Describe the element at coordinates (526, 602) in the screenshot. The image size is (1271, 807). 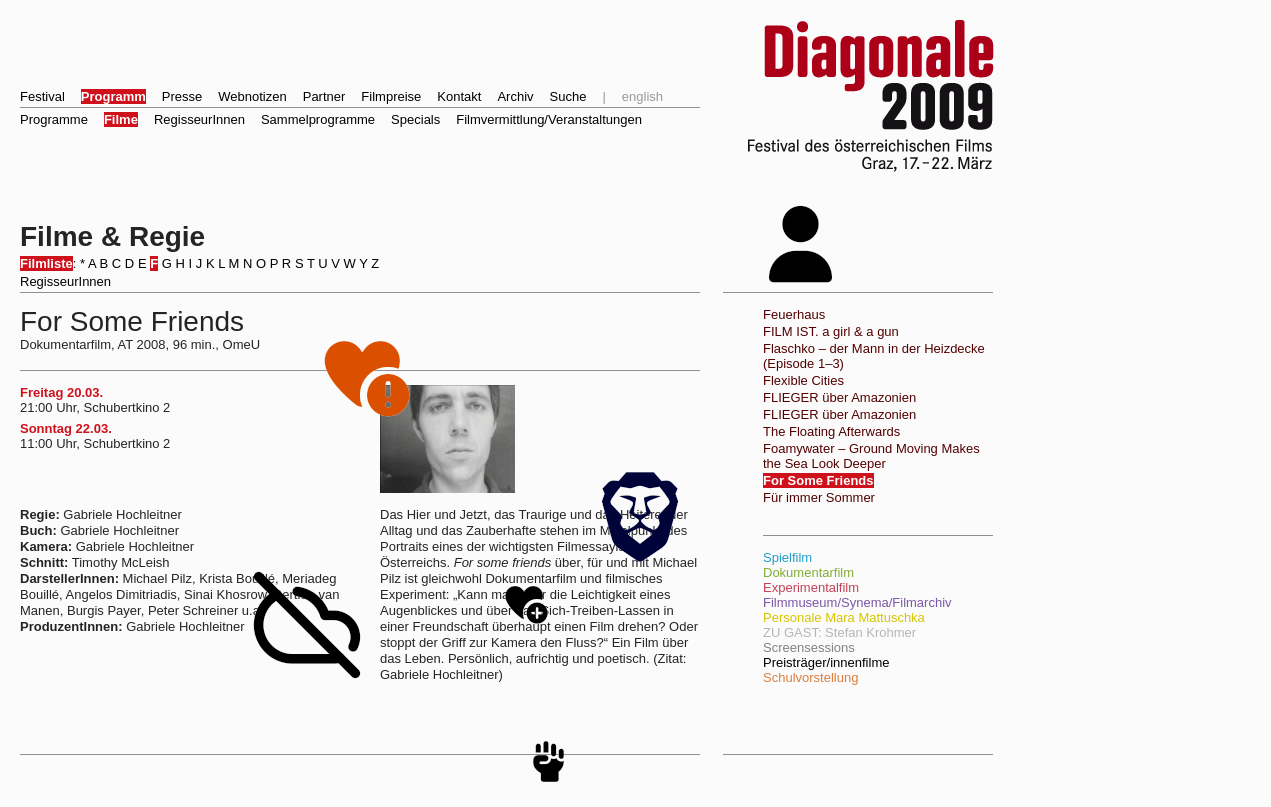
I see `add to favorites` at that location.